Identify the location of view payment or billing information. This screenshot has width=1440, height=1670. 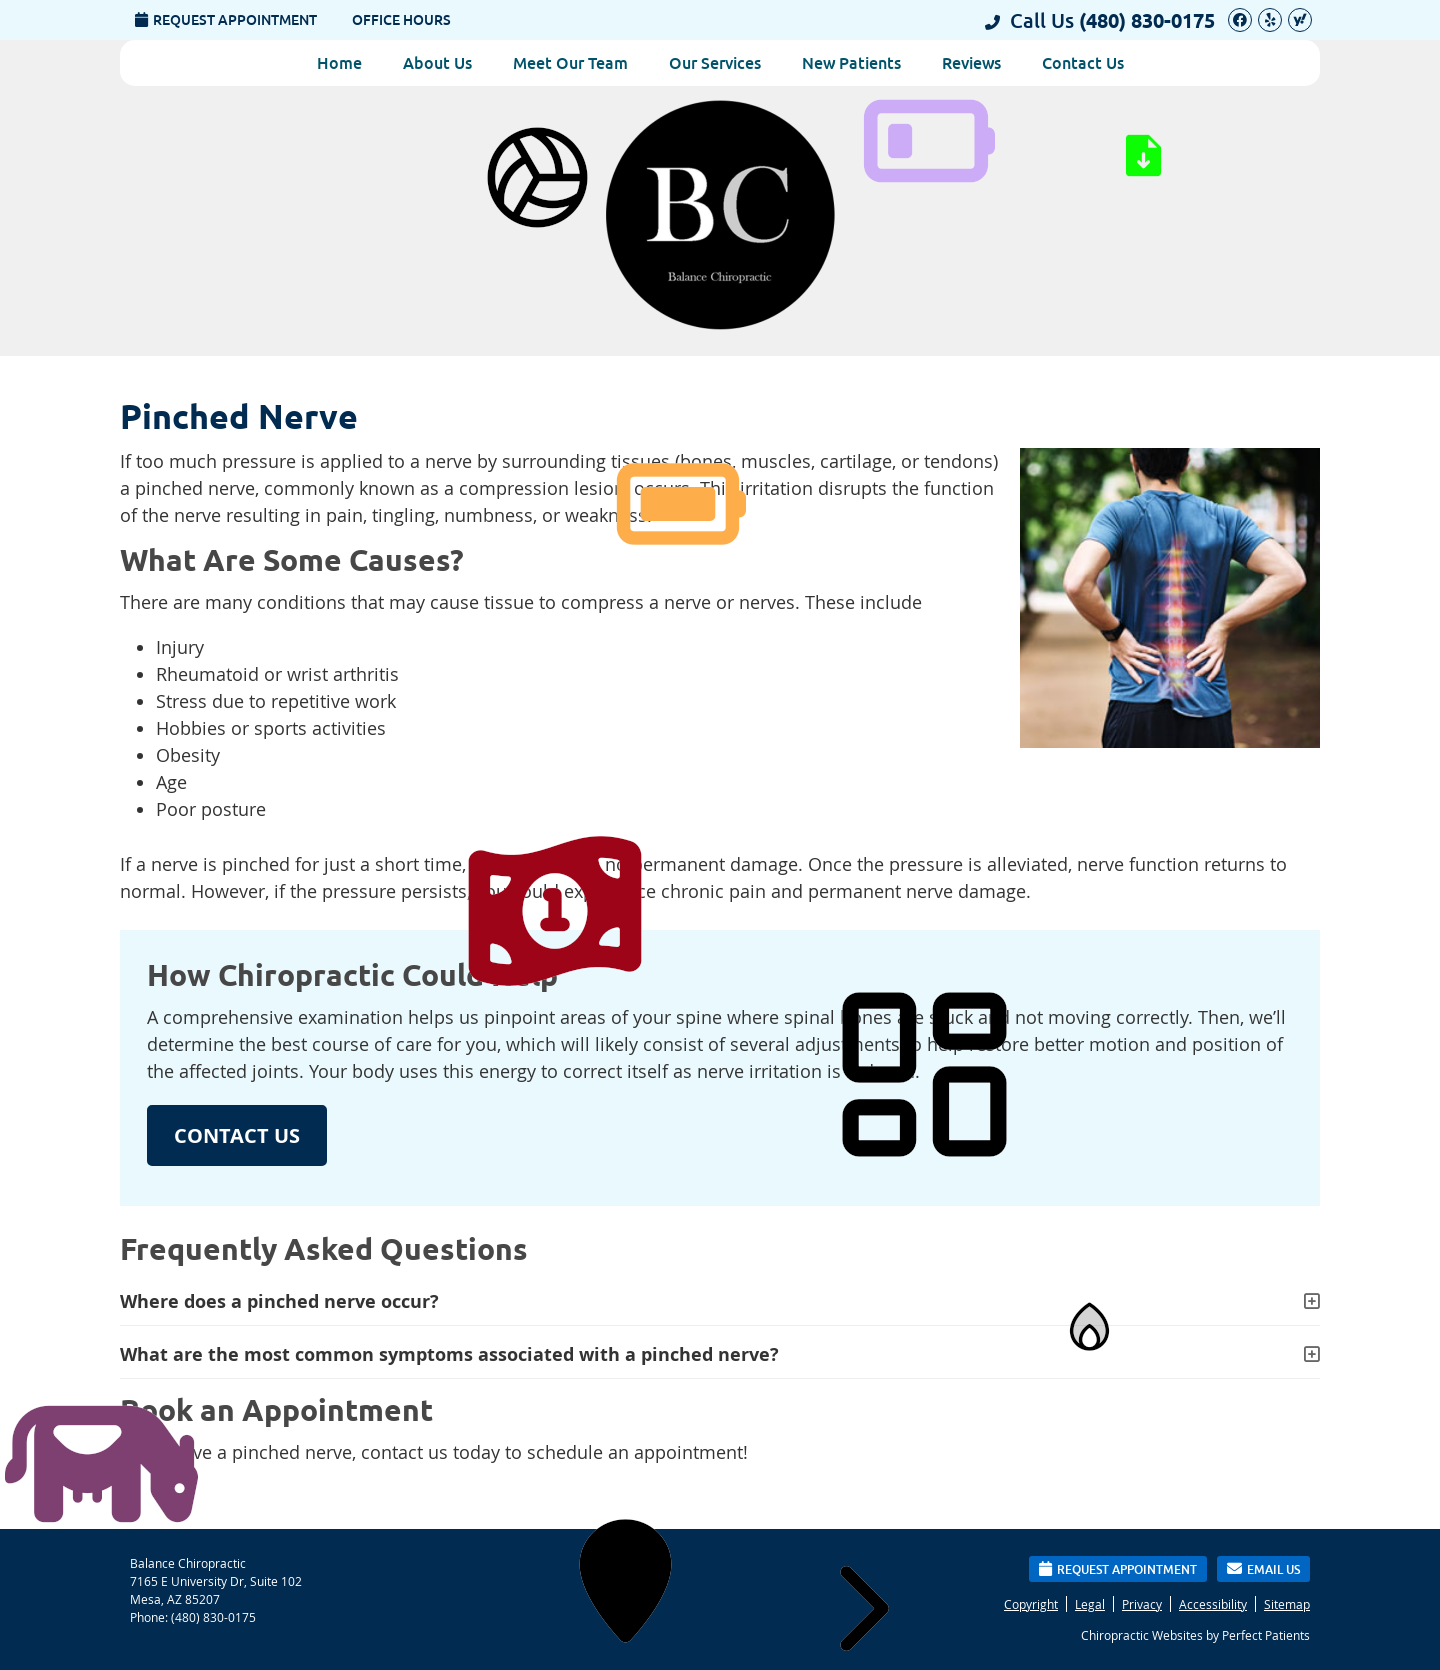
(555, 911).